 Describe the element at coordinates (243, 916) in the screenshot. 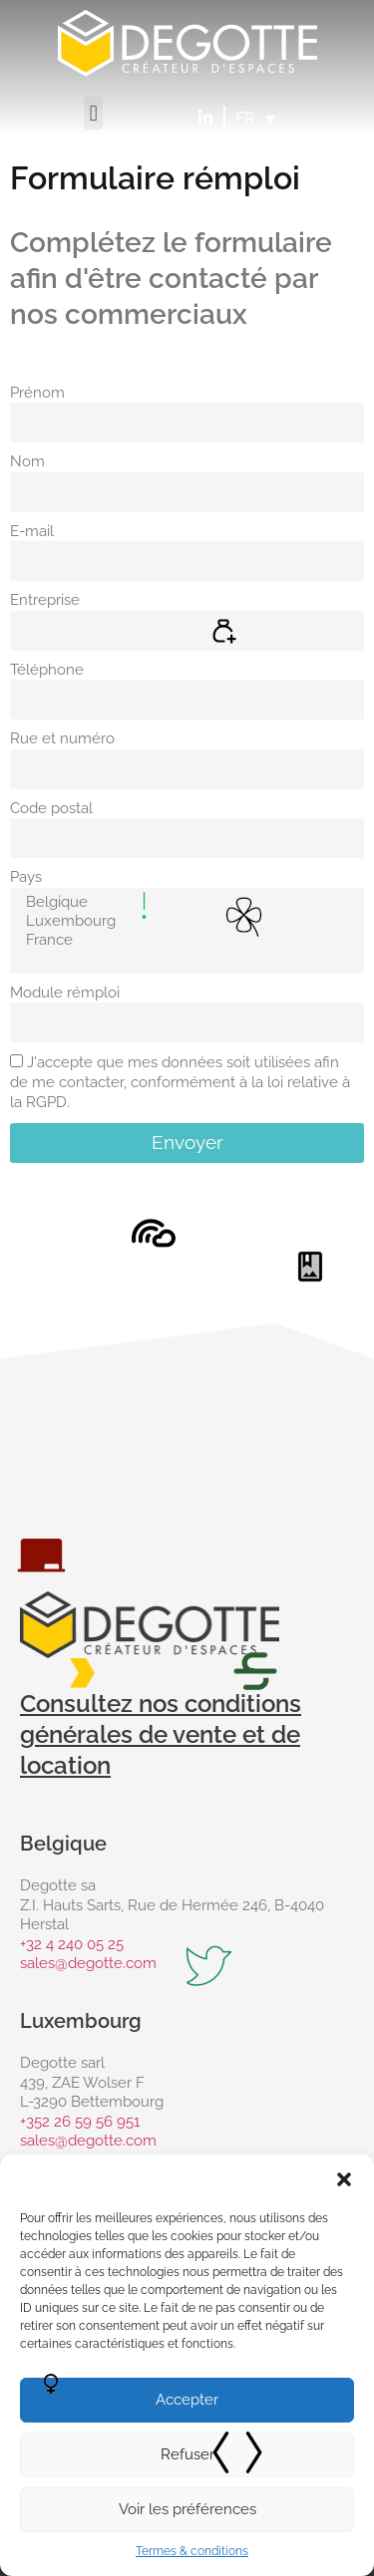

I see `indicates luck or bonus reward feature` at that location.